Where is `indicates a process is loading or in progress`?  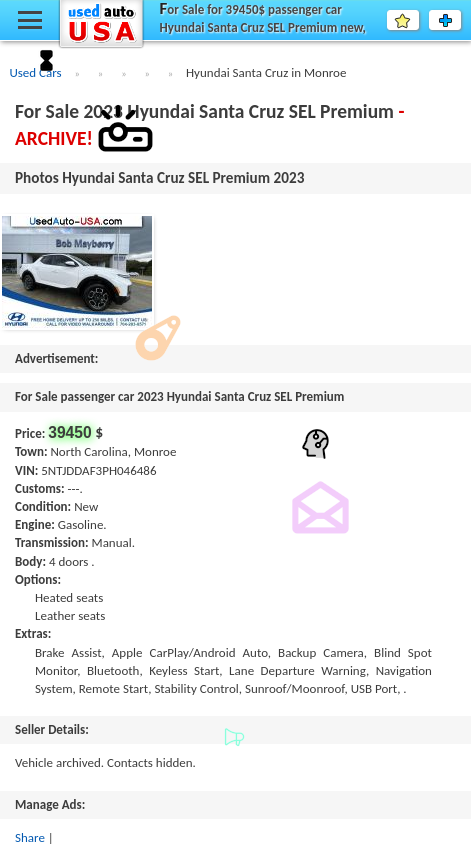
indicates a process is loading or in progress is located at coordinates (46, 60).